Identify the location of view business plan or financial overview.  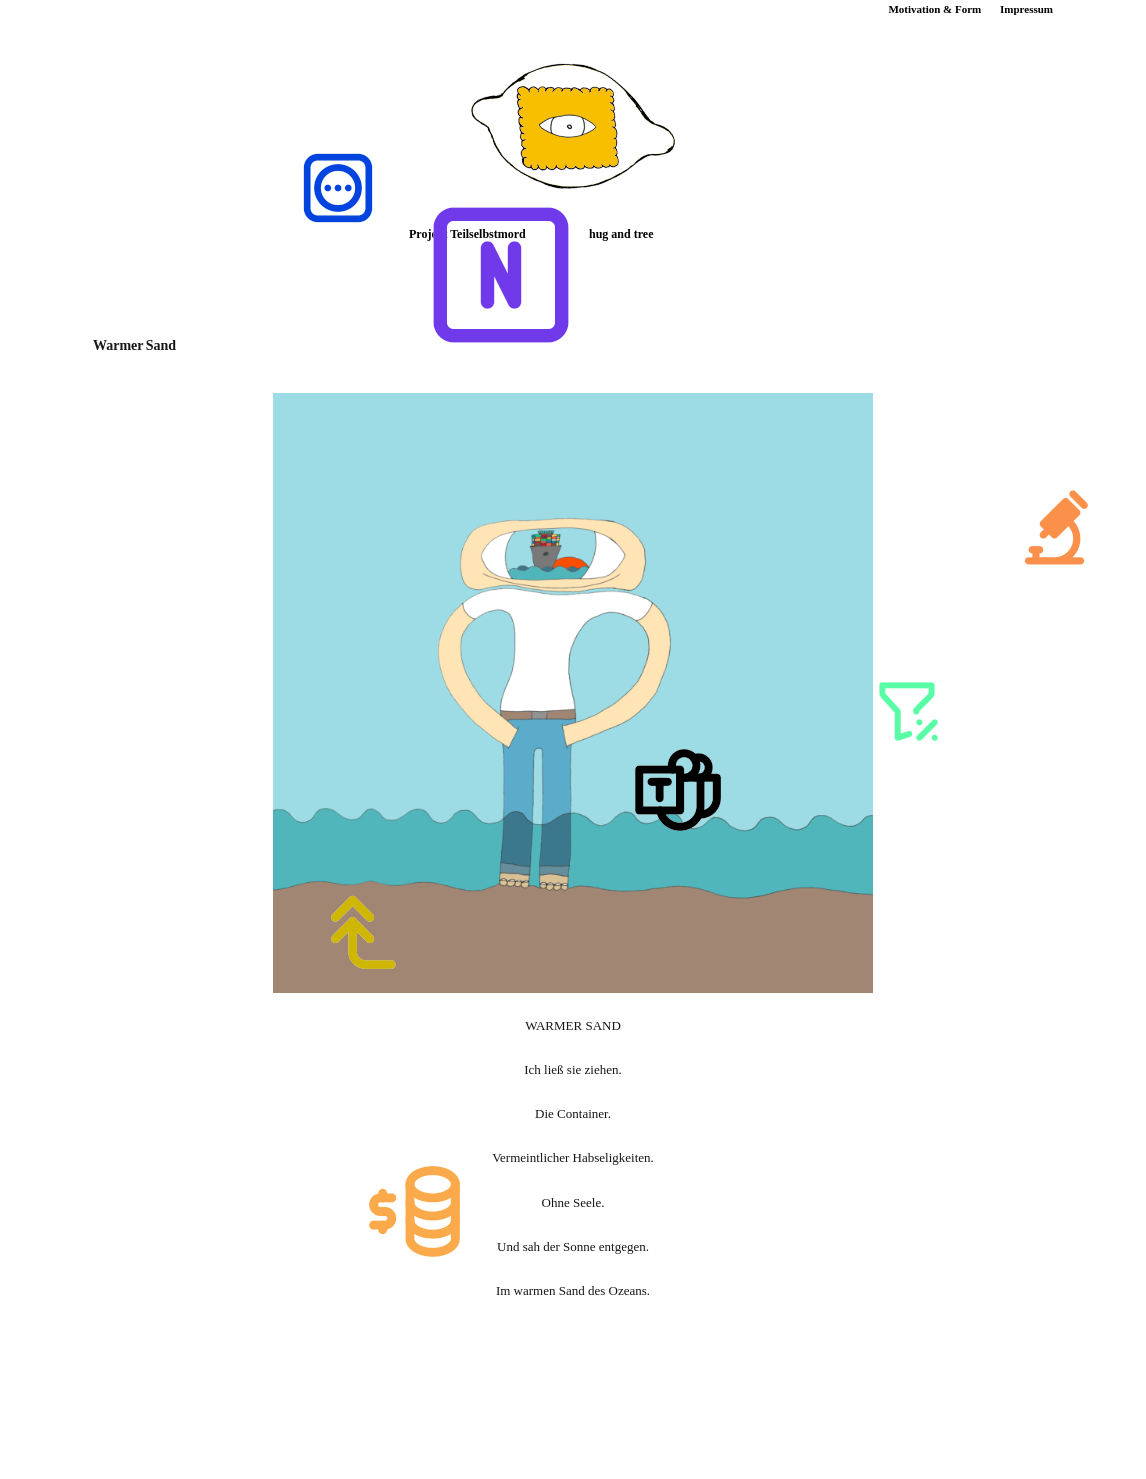
(414, 1211).